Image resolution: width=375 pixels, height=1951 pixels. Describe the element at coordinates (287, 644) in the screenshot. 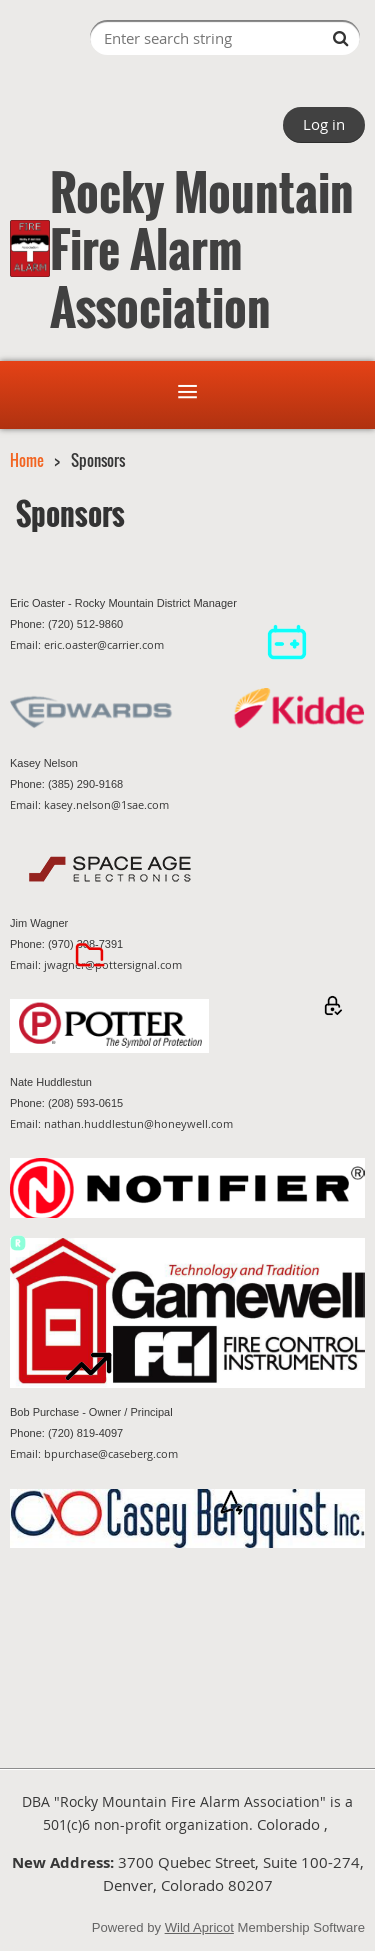

I see `view automotive battery status` at that location.